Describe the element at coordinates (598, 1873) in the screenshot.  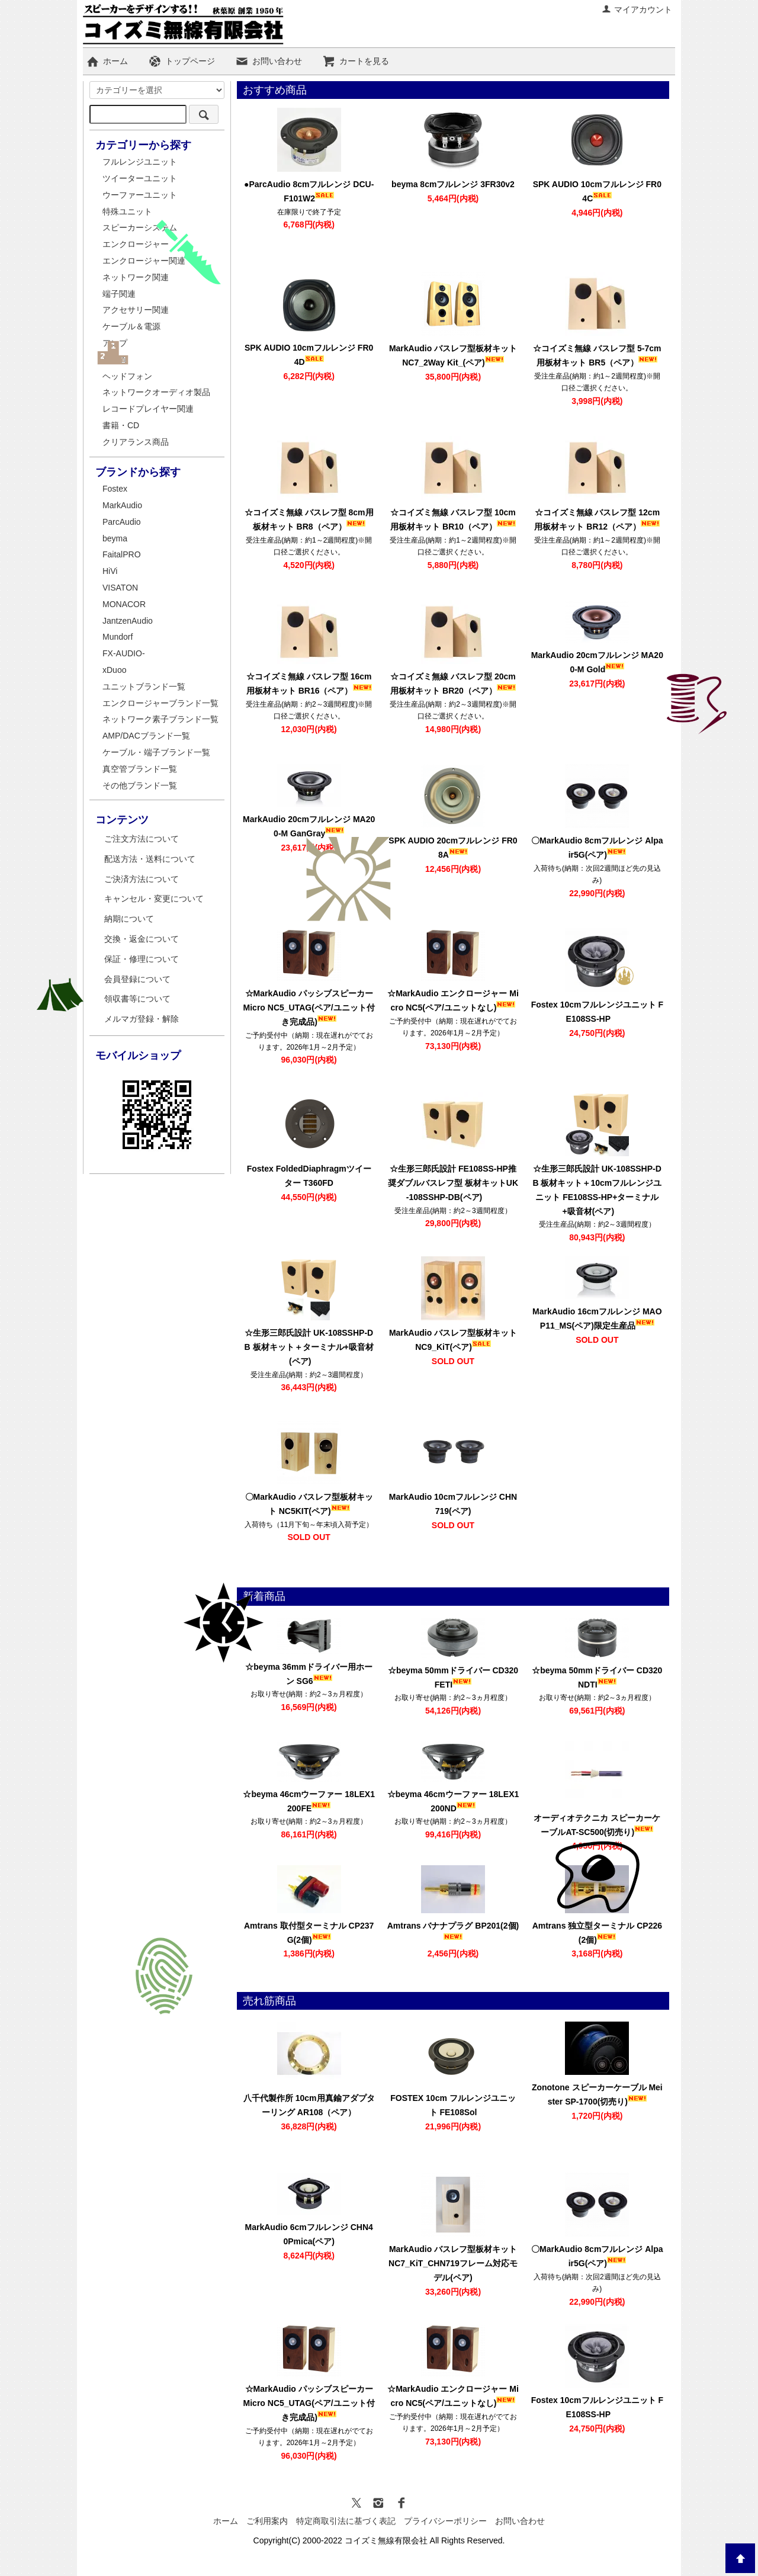
I see `ingredient icon for cooking or recipe apps` at that location.